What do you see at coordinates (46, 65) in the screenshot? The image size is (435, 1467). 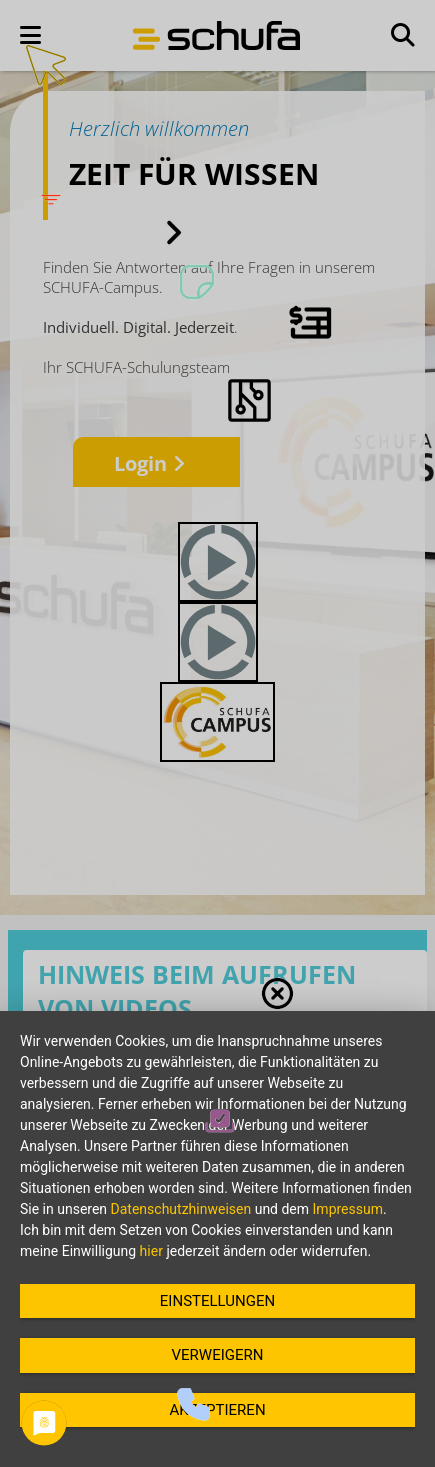 I see `mouse cursor indicator` at bounding box center [46, 65].